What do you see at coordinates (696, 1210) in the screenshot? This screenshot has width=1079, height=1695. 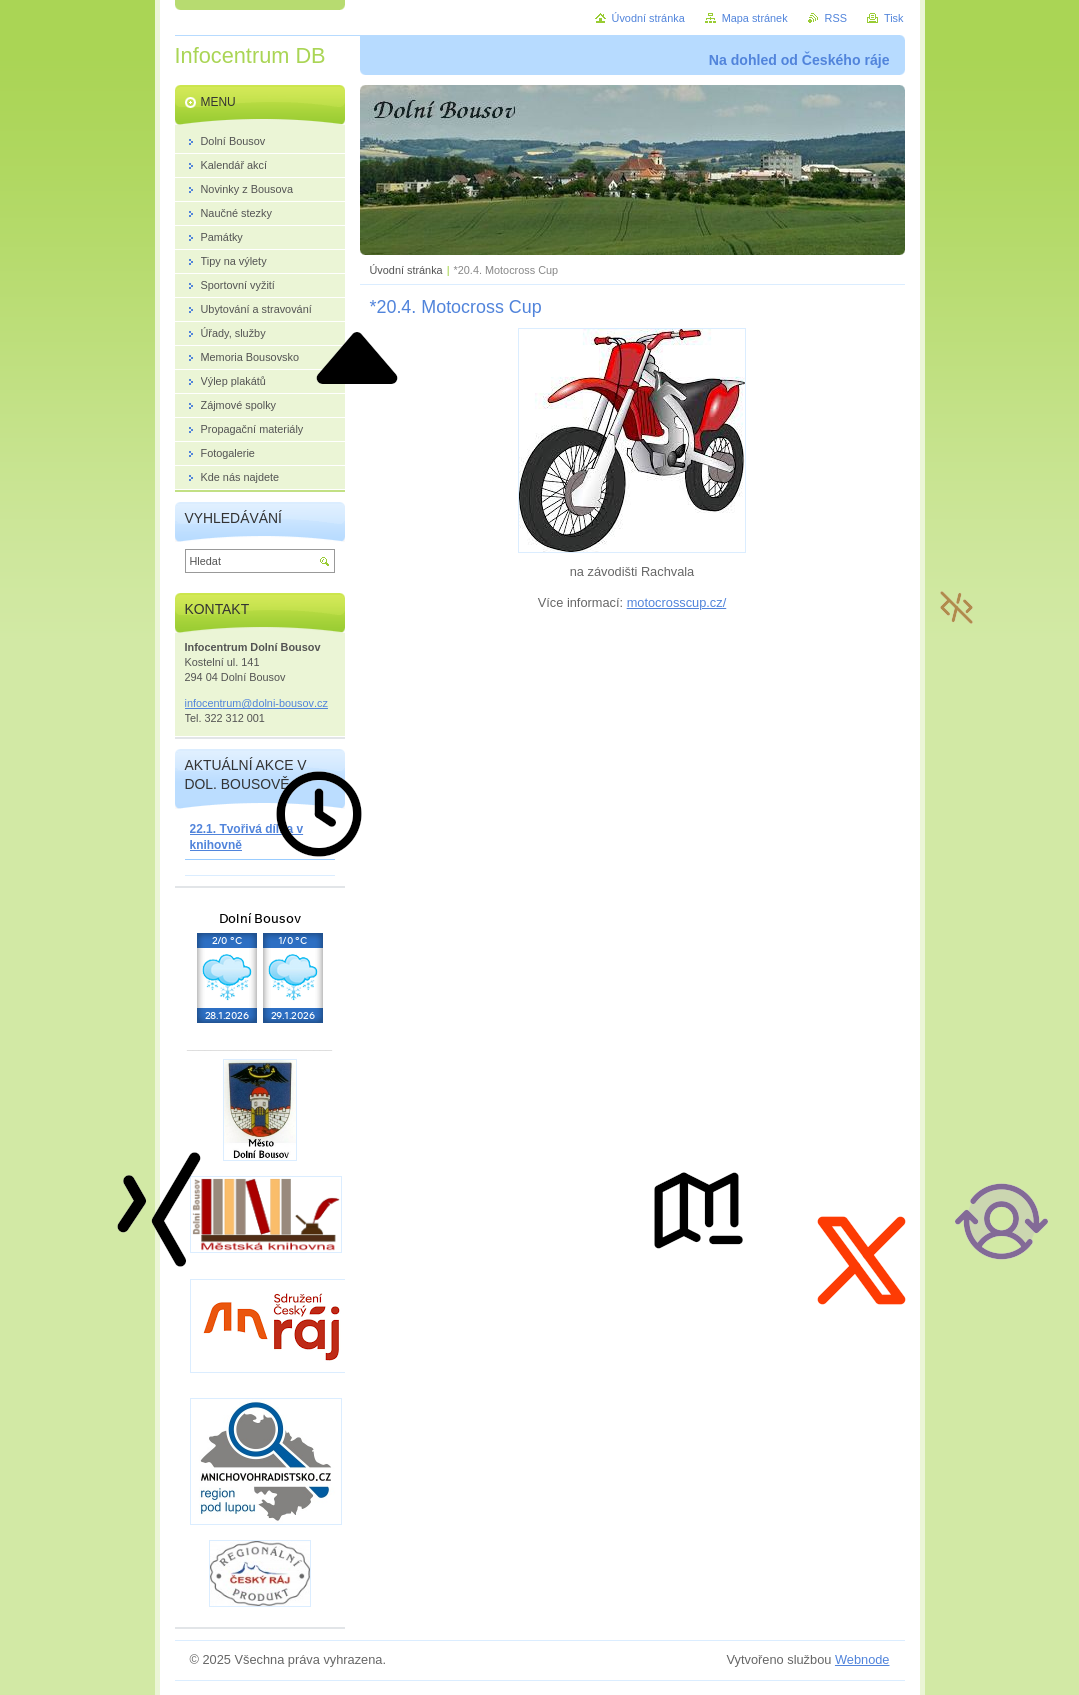 I see `remove a location from the map` at bounding box center [696, 1210].